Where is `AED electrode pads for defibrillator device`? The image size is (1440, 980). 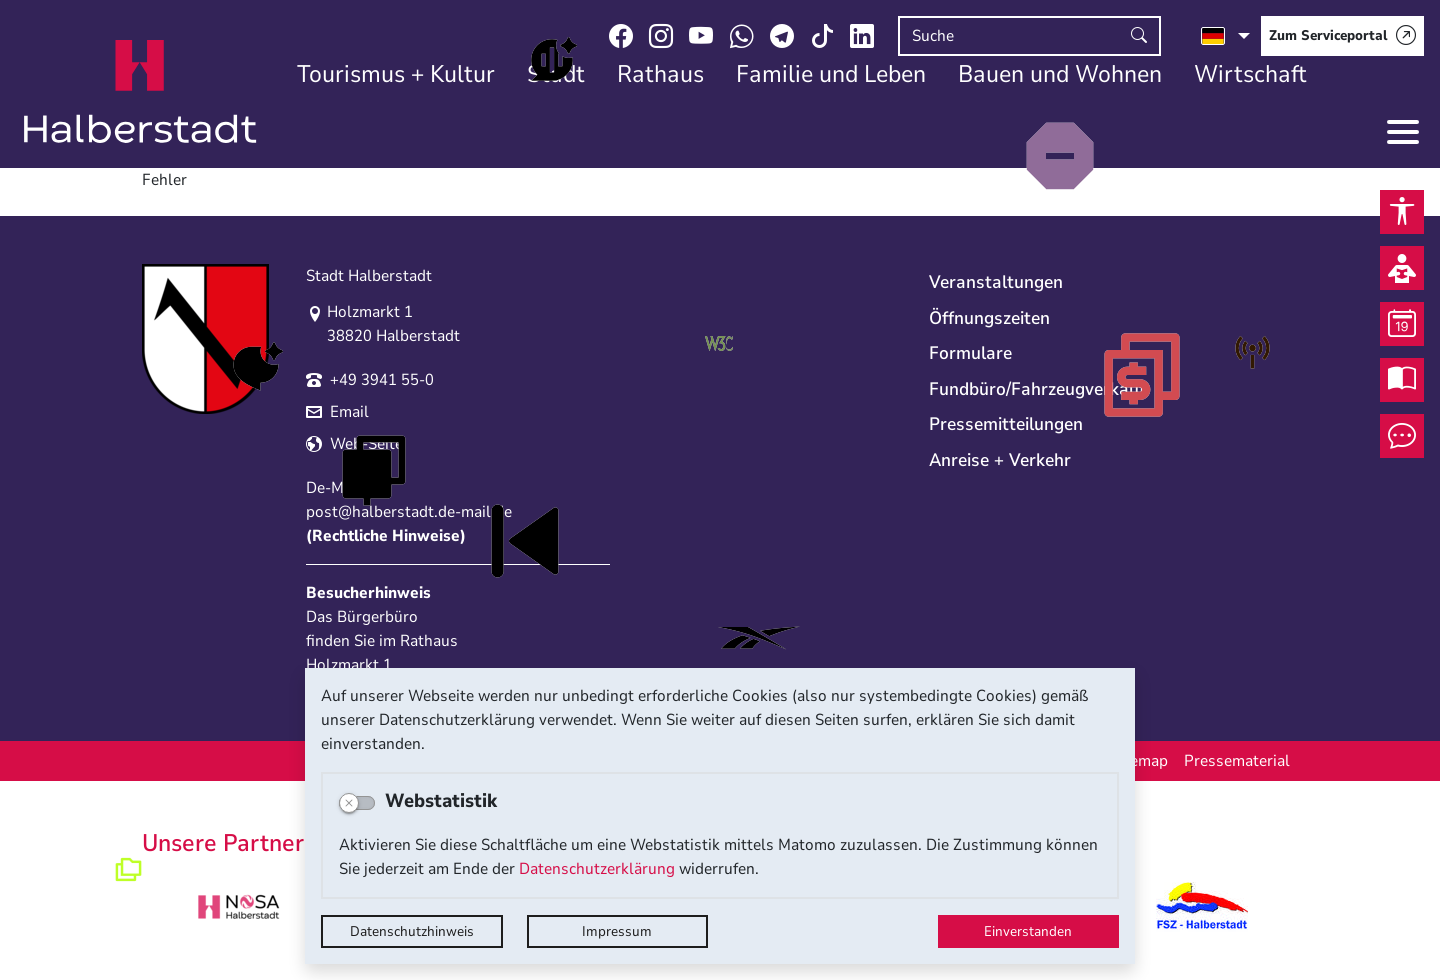 AED electrode pads for defibrillator device is located at coordinates (374, 467).